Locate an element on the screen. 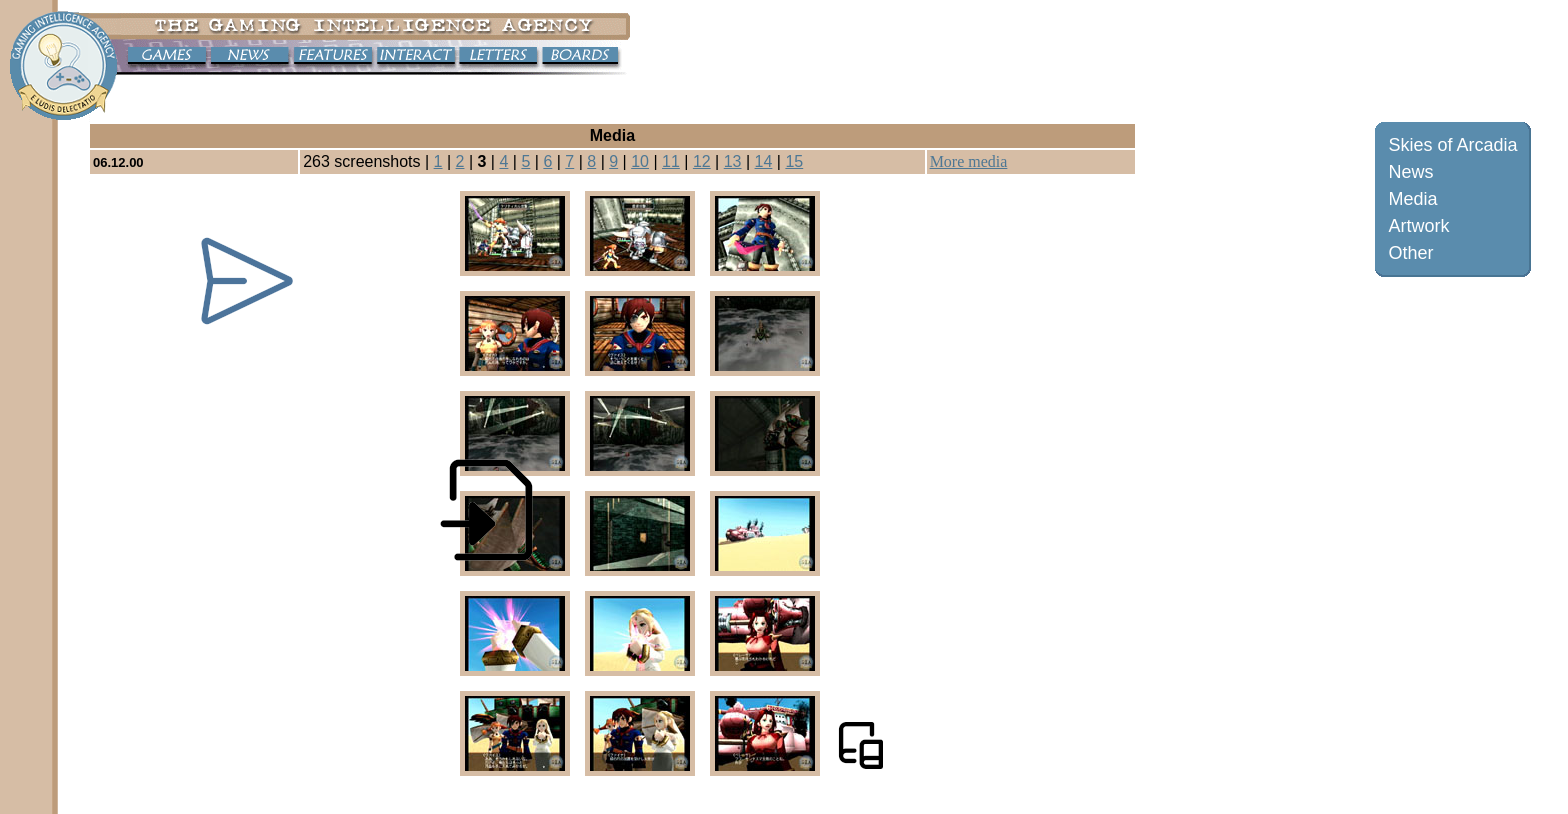 The height and width of the screenshot is (814, 1568). send a message or comment is located at coordinates (247, 281).